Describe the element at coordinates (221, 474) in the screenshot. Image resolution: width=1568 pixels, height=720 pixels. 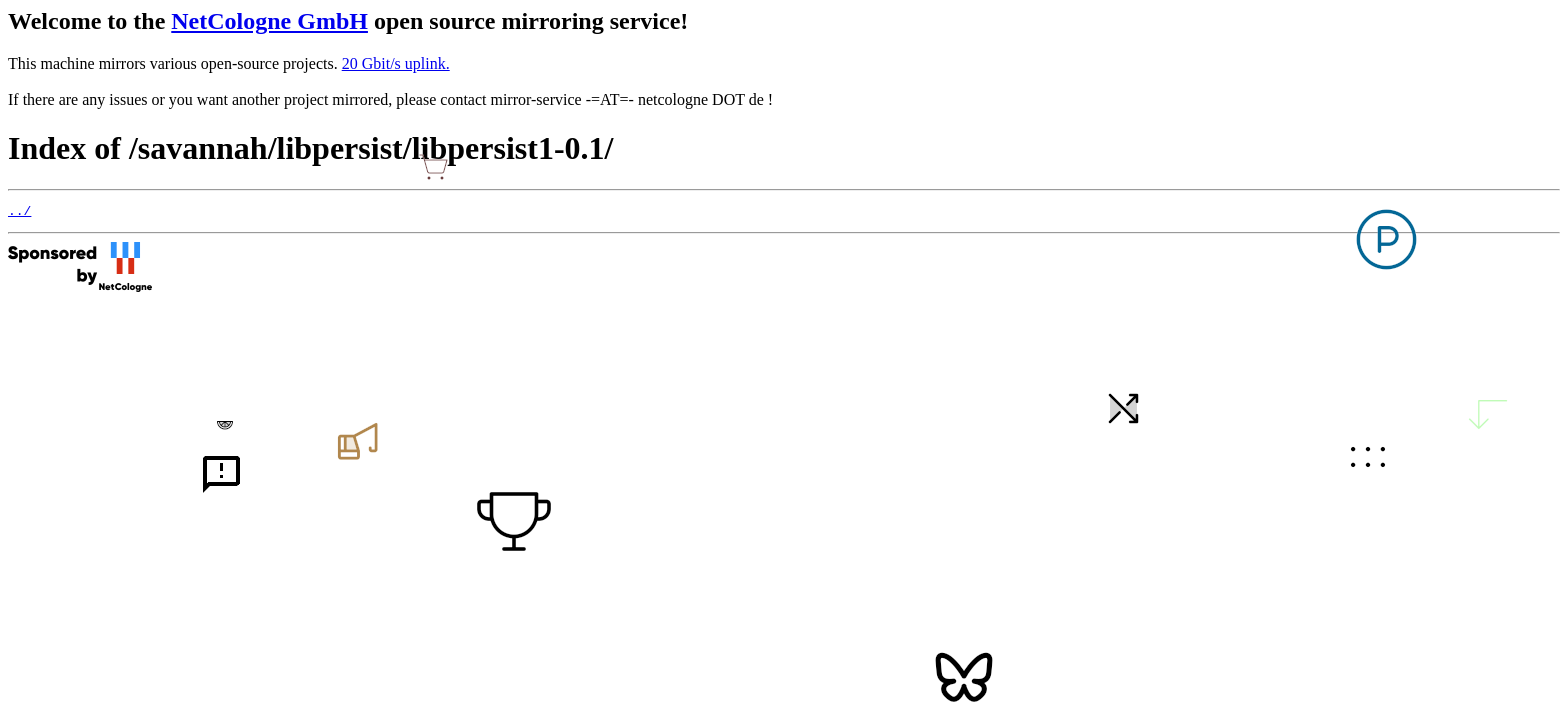
I see `message failed to send` at that location.